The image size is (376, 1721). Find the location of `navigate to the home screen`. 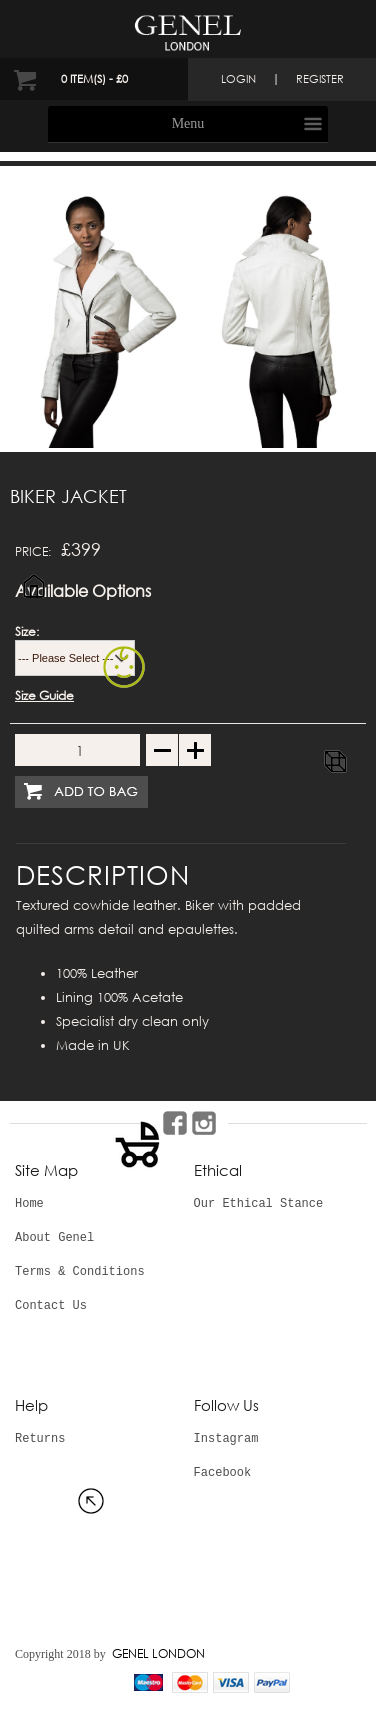

navigate to the home screen is located at coordinates (34, 586).